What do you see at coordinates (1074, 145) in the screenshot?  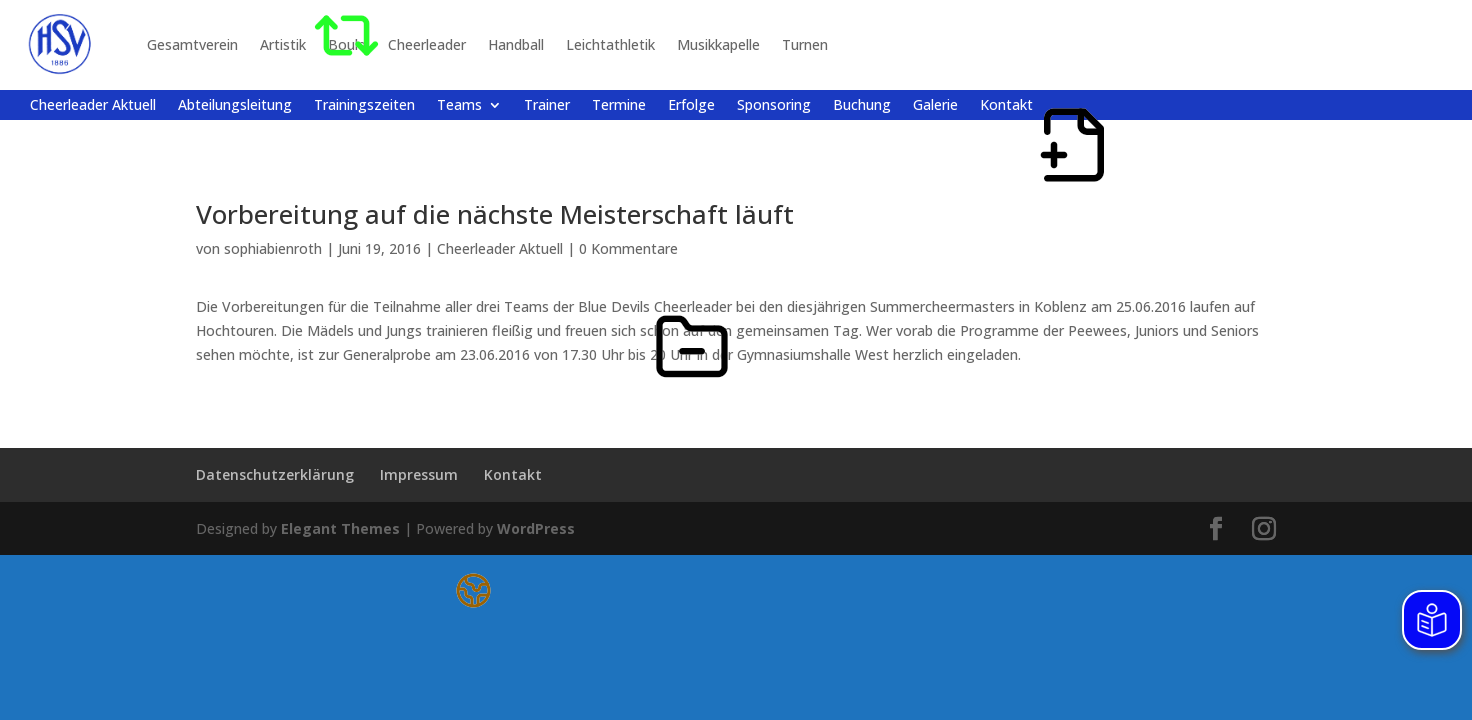 I see `create a new file` at bounding box center [1074, 145].